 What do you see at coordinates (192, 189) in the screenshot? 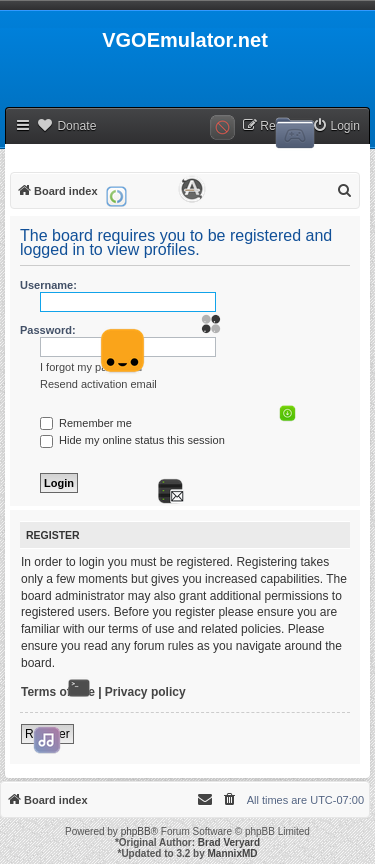
I see `open the software update manager` at bounding box center [192, 189].